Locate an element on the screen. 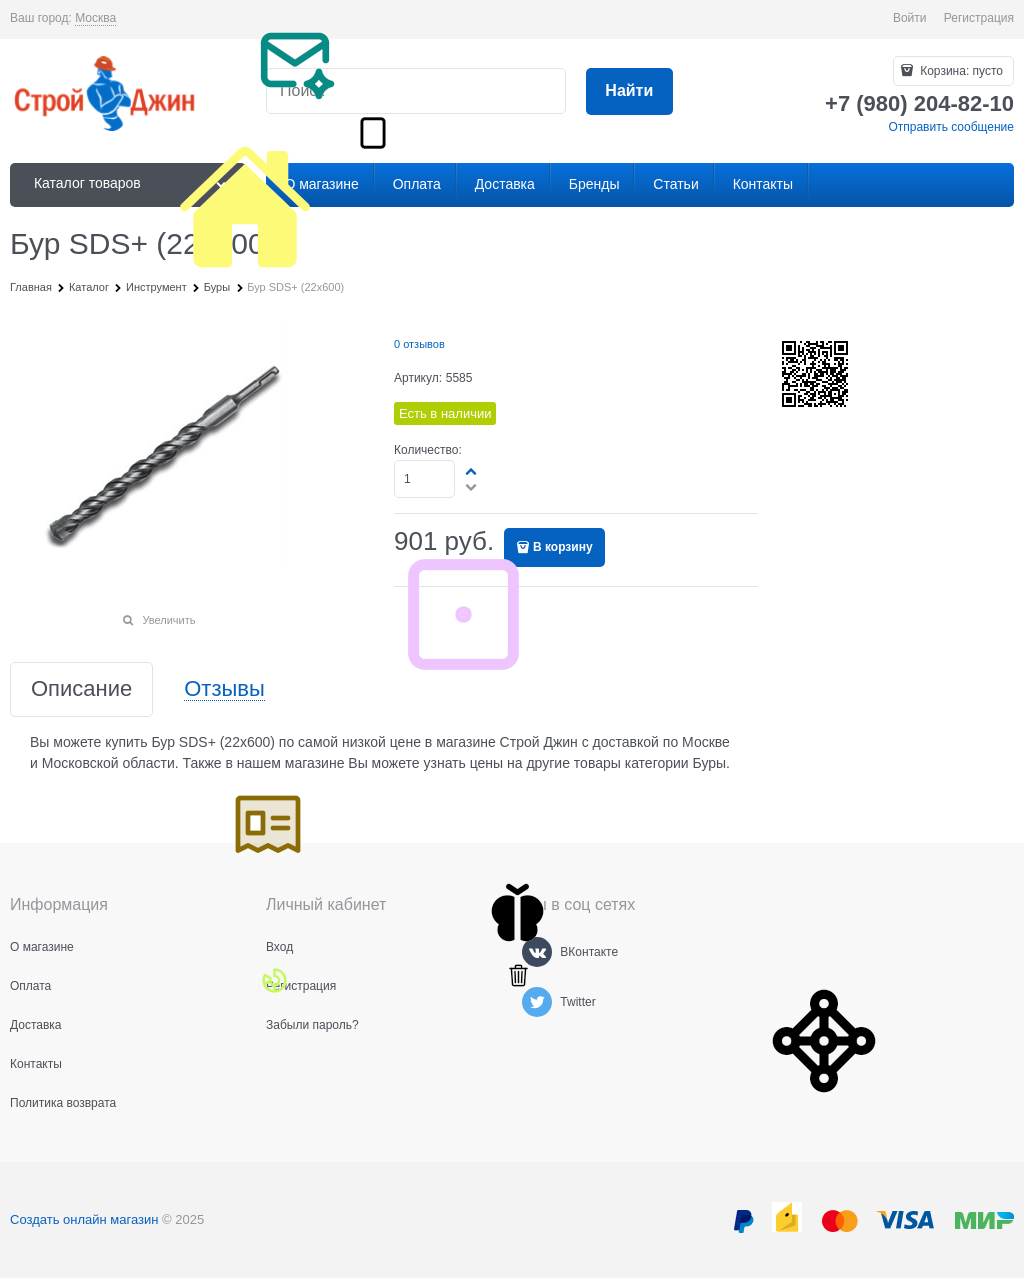  view news article or clipping is located at coordinates (268, 823).